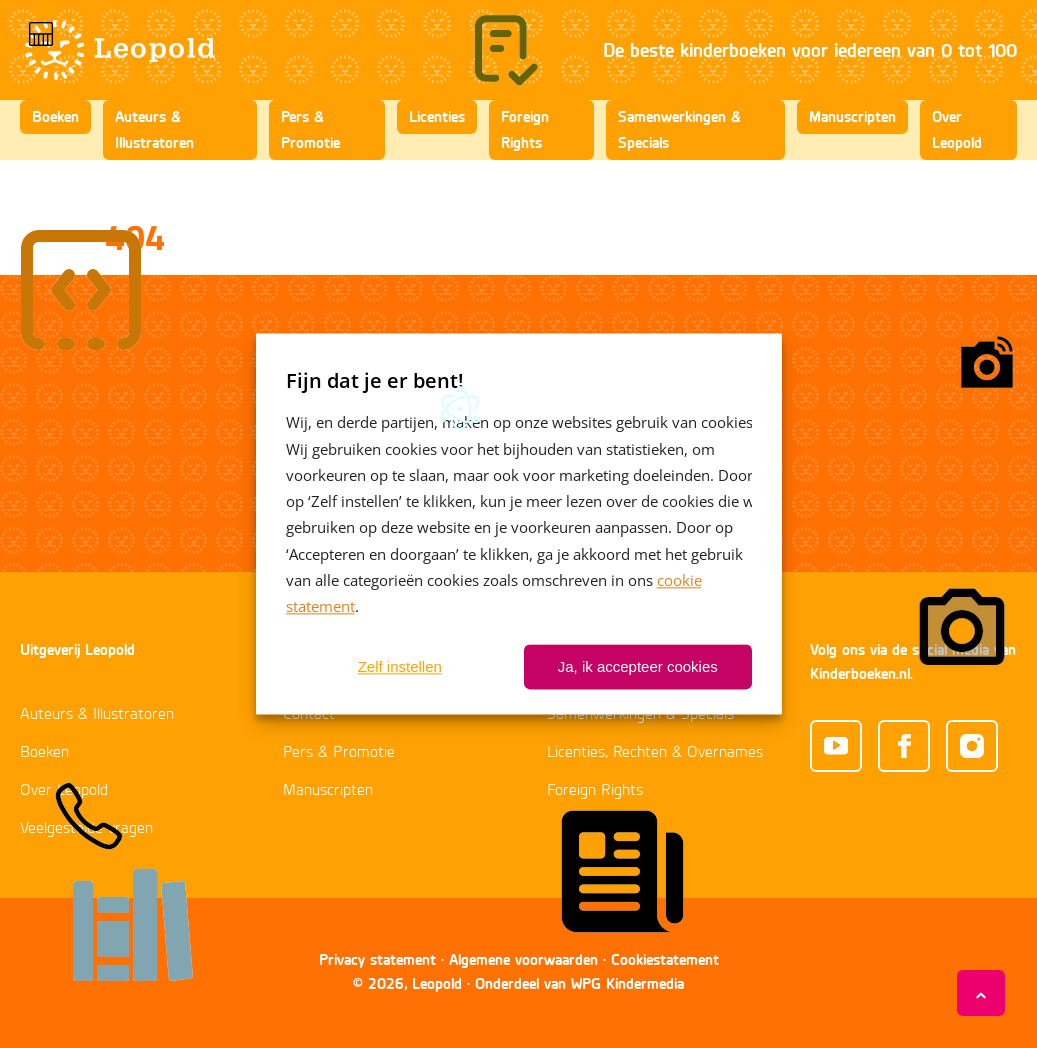 Image resolution: width=1037 pixels, height=1048 pixels. I want to click on view news or articles, so click(622, 871).